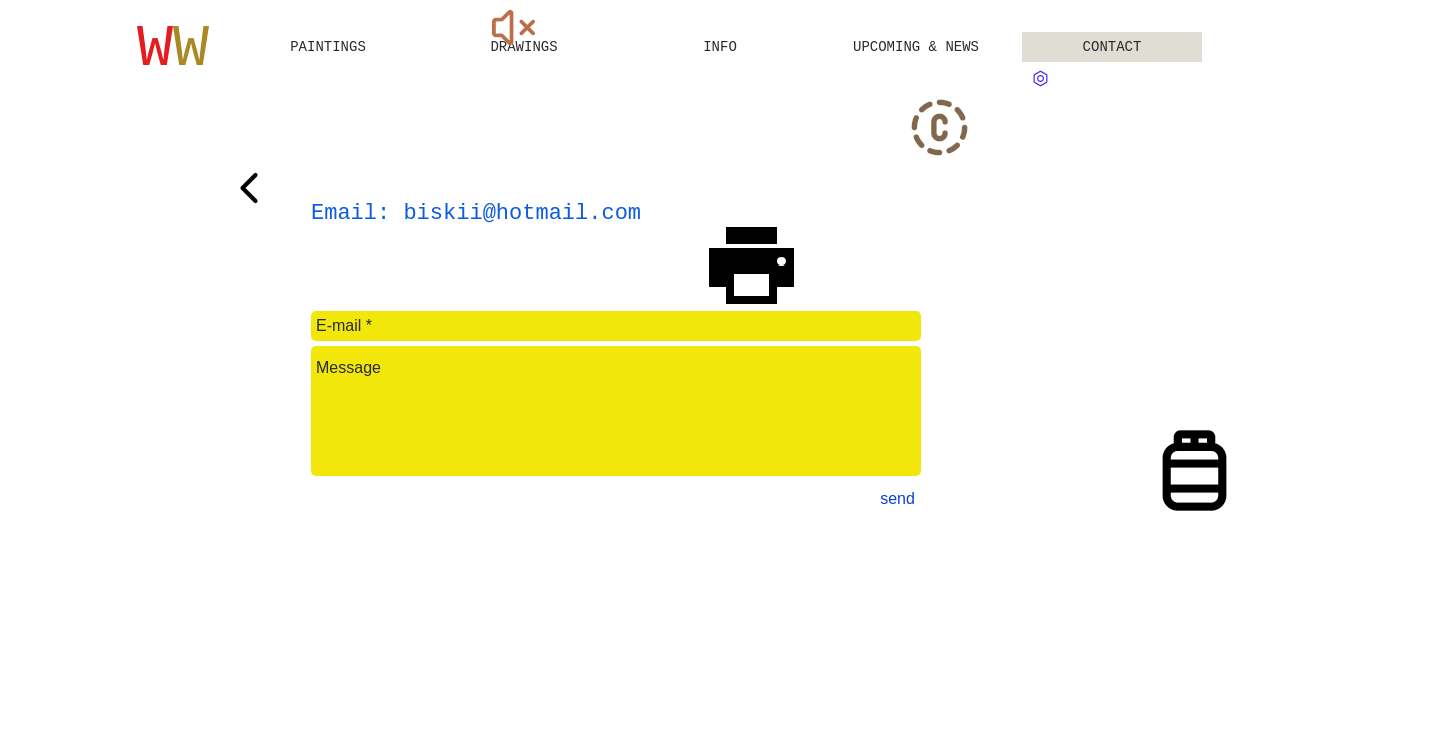 The width and height of the screenshot is (1440, 746). I want to click on view or manage stored items, so click(1194, 470).